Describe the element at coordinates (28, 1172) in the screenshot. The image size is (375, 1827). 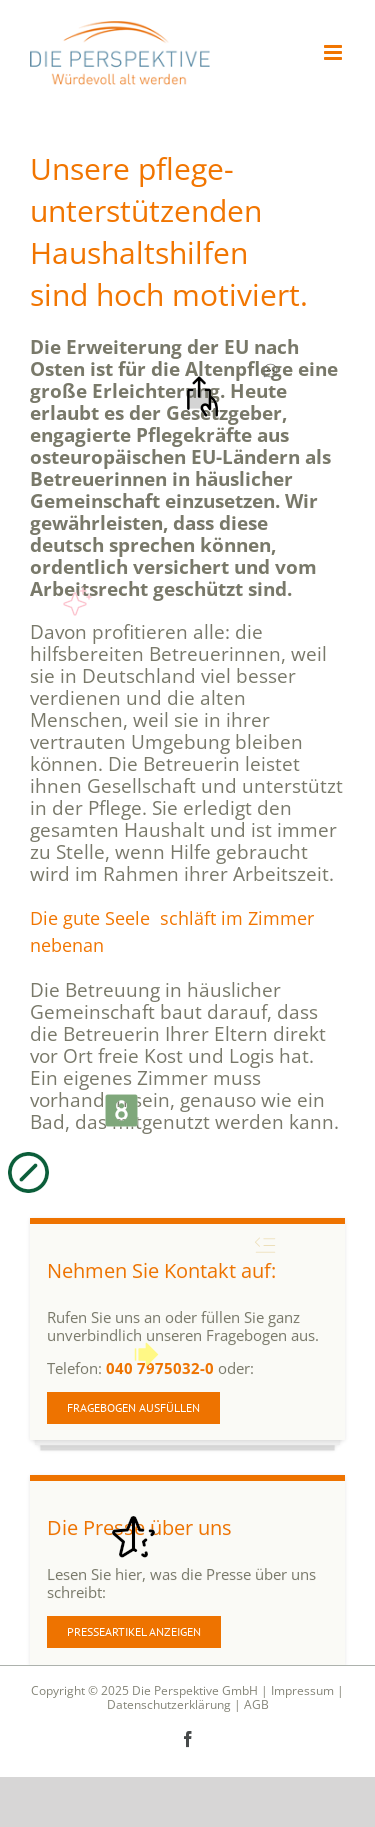
I see `skip this item or step` at that location.